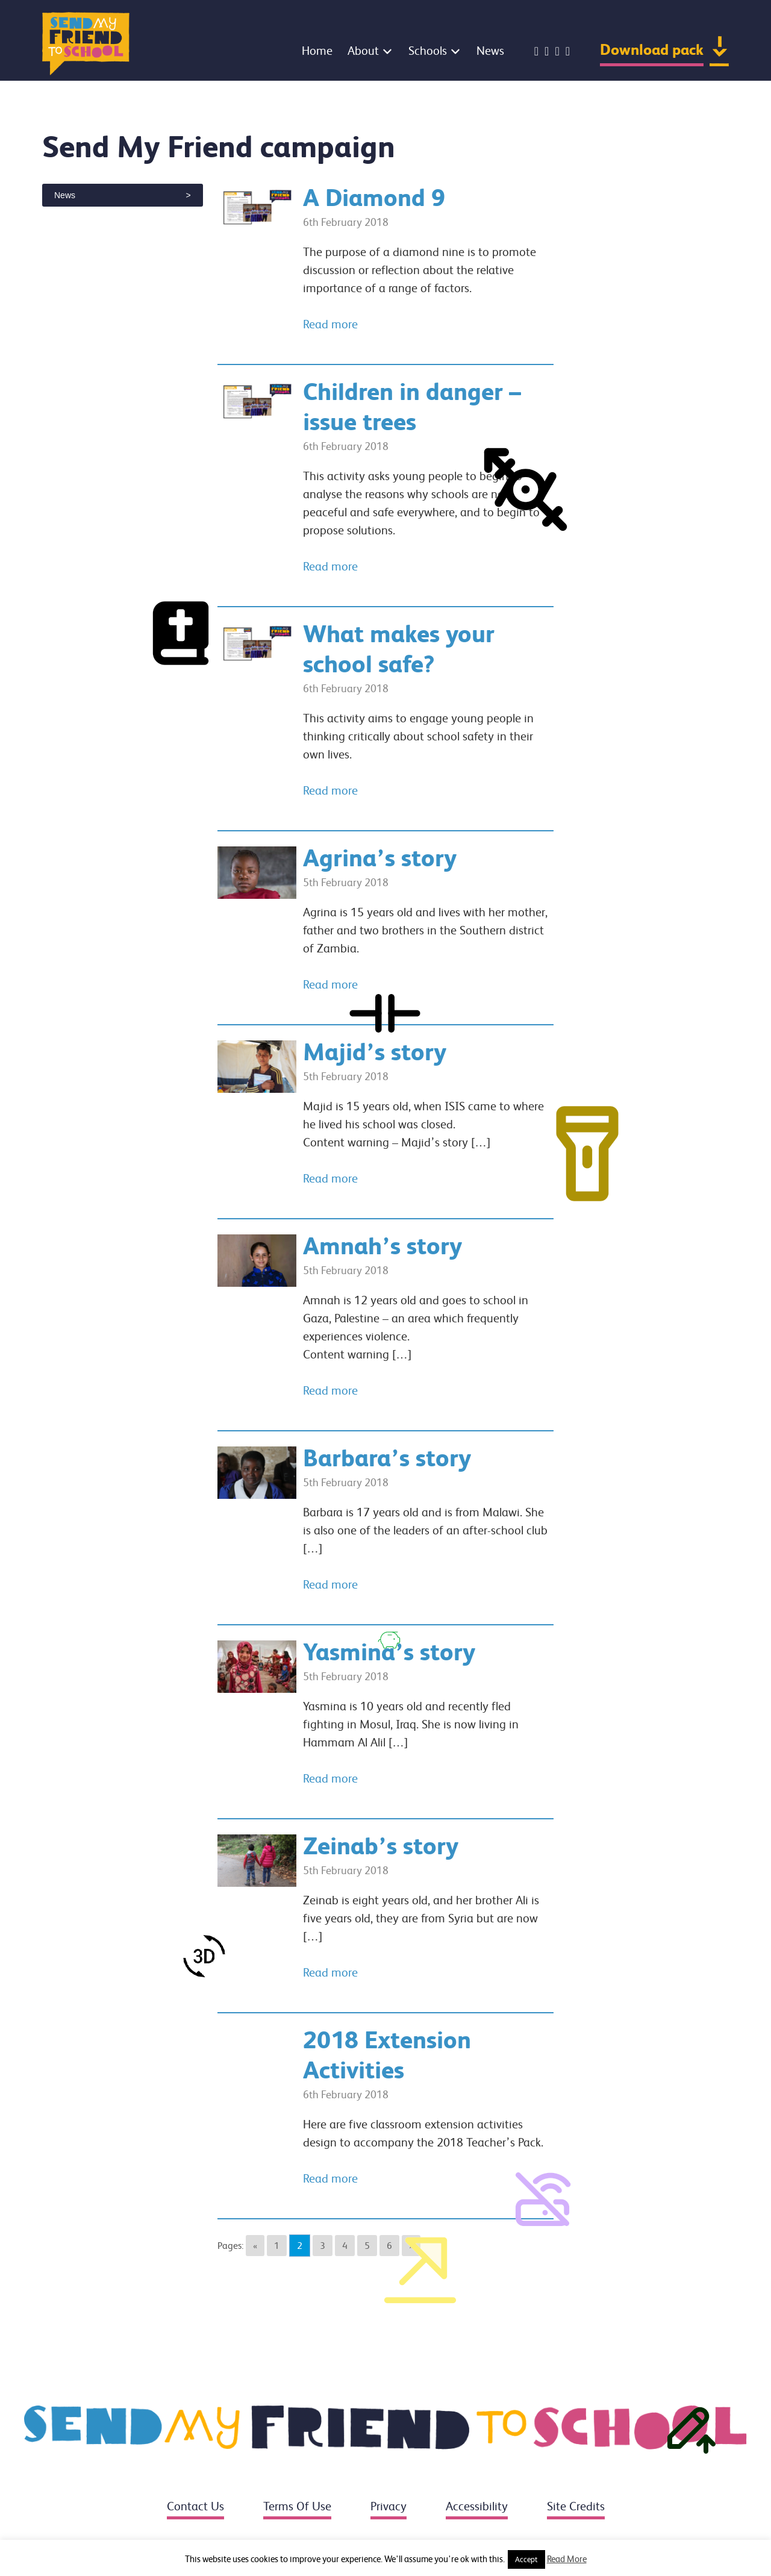 The image size is (771, 2576). I want to click on upload or publish your edits, so click(689, 2427).